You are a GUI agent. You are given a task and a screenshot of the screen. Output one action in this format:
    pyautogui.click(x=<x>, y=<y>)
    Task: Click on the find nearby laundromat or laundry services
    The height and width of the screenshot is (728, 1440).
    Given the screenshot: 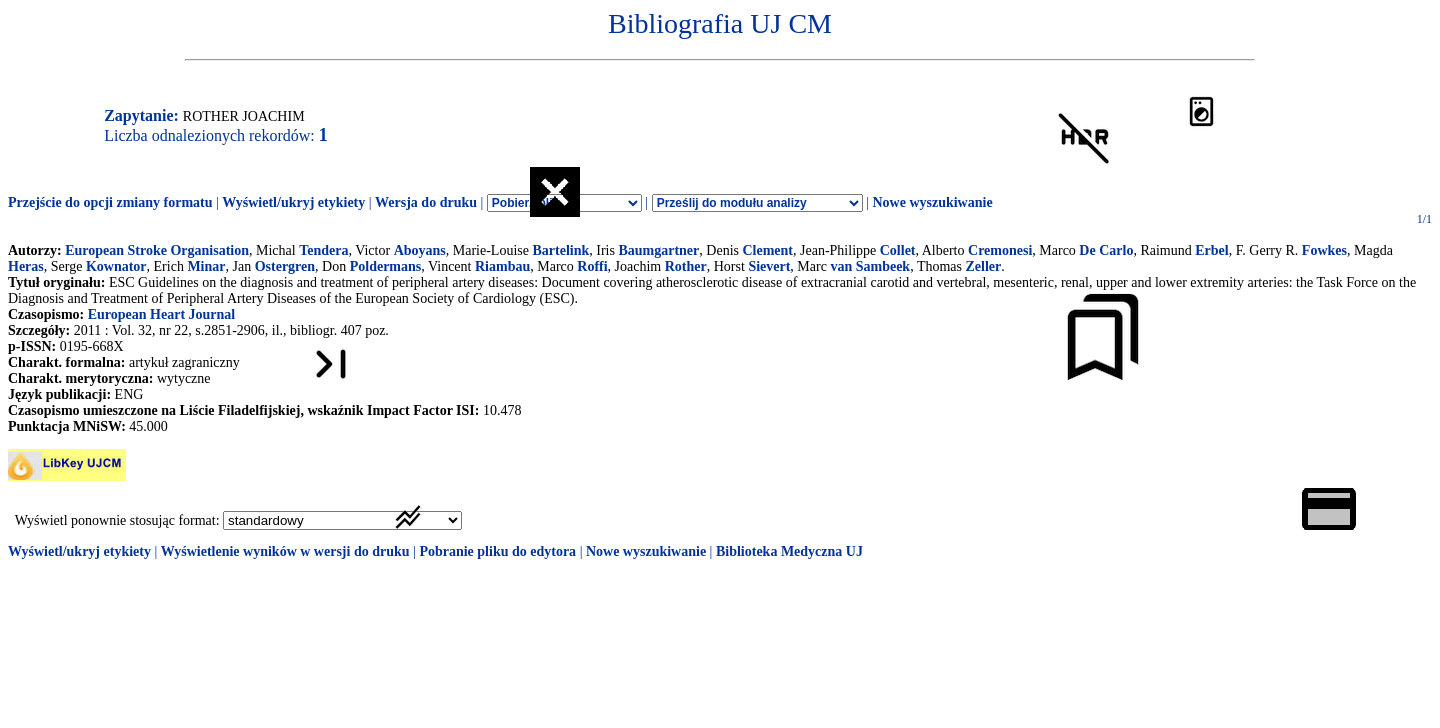 What is the action you would take?
    pyautogui.click(x=1201, y=111)
    